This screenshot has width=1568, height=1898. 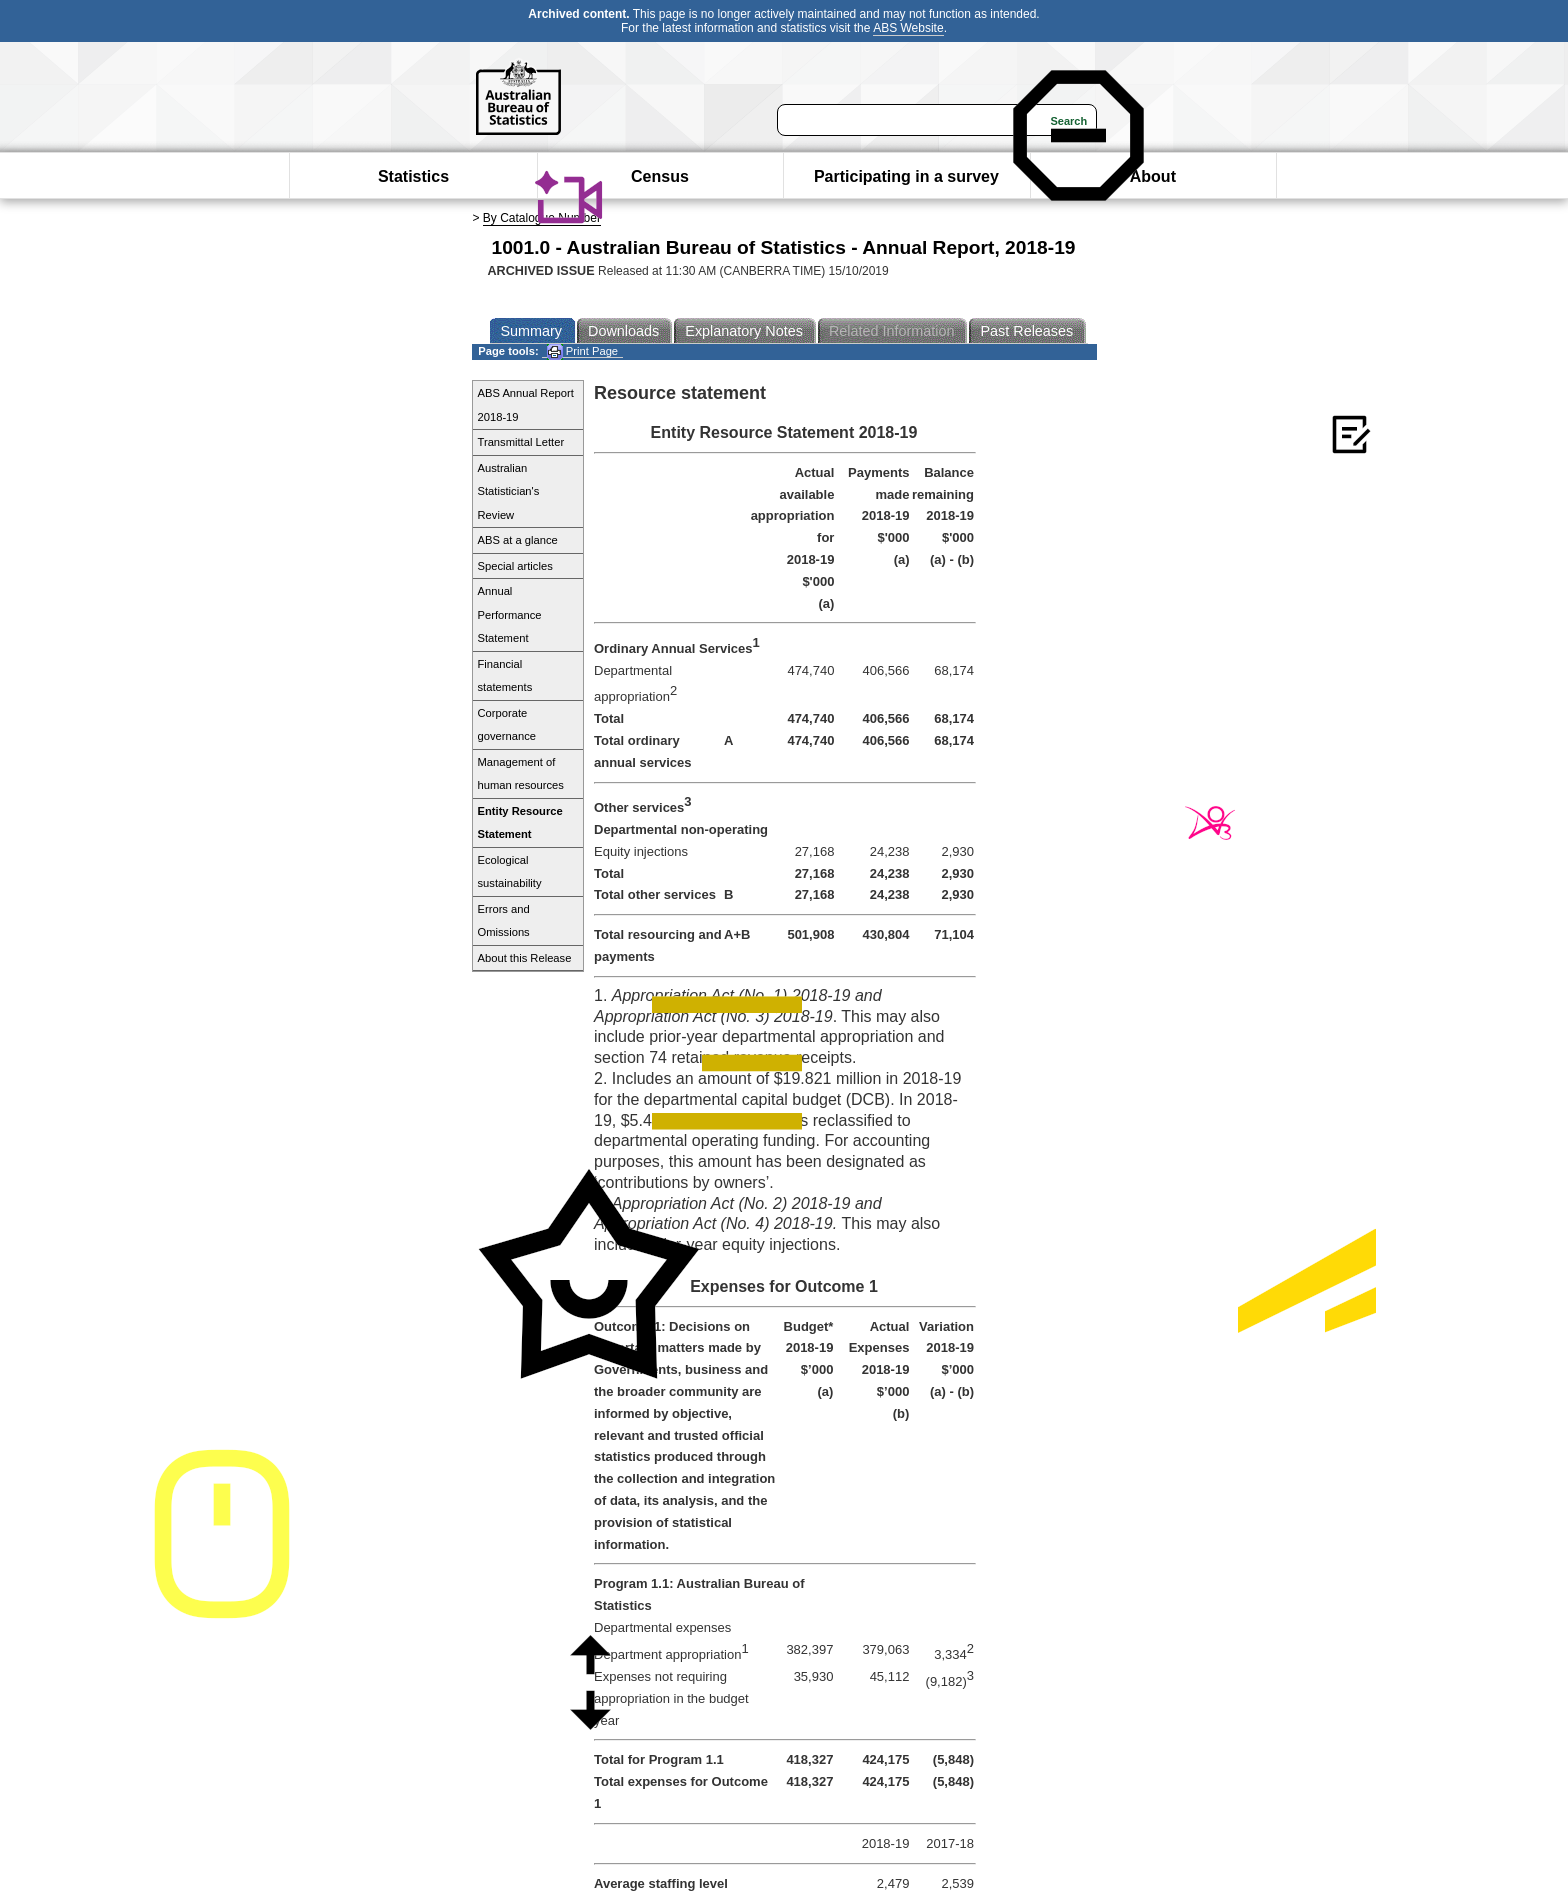 I want to click on expand content vertically, so click(x=590, y=1682).